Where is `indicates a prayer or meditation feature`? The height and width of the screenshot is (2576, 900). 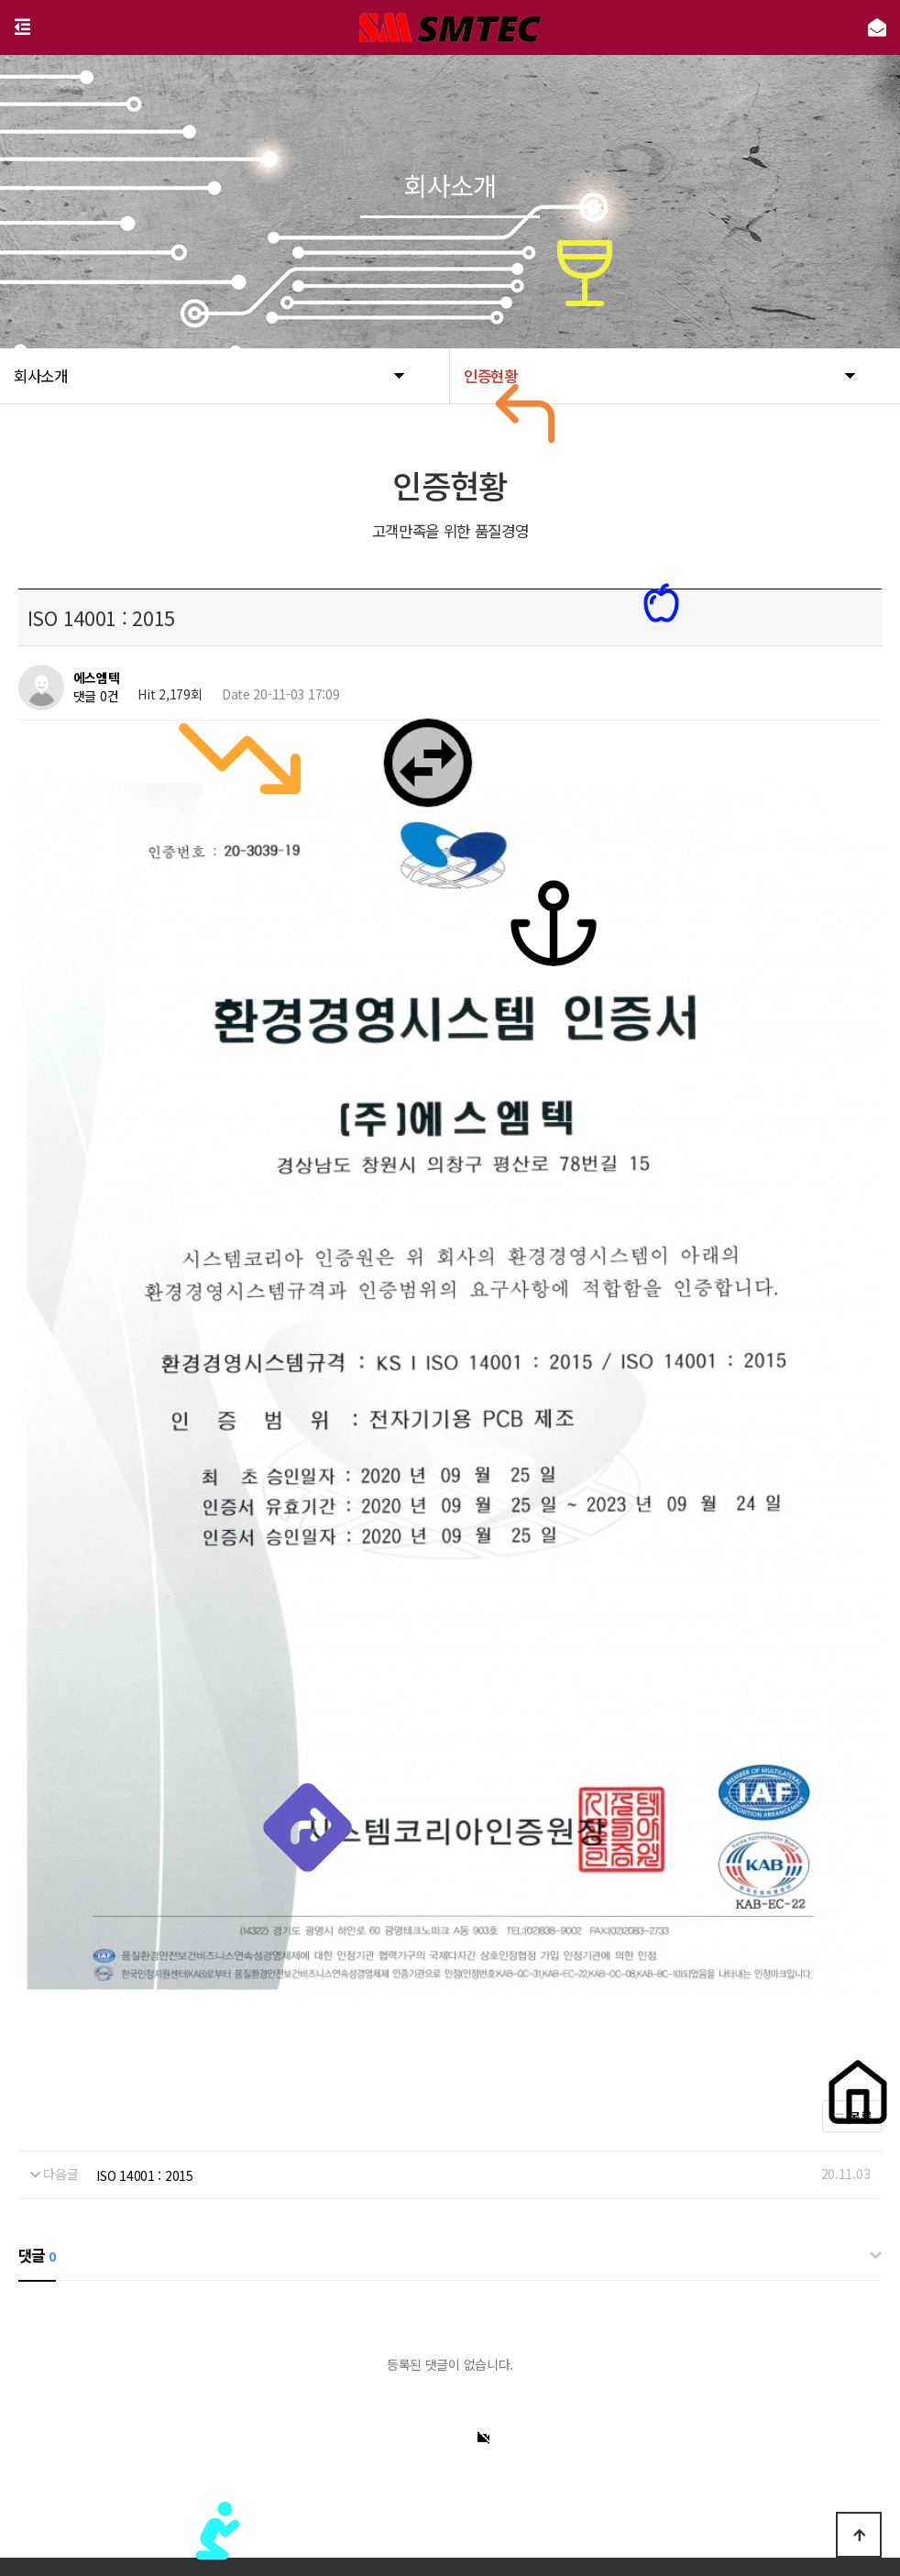
indicates a prayer or meditation feature is located at coordinates (217, 2530).